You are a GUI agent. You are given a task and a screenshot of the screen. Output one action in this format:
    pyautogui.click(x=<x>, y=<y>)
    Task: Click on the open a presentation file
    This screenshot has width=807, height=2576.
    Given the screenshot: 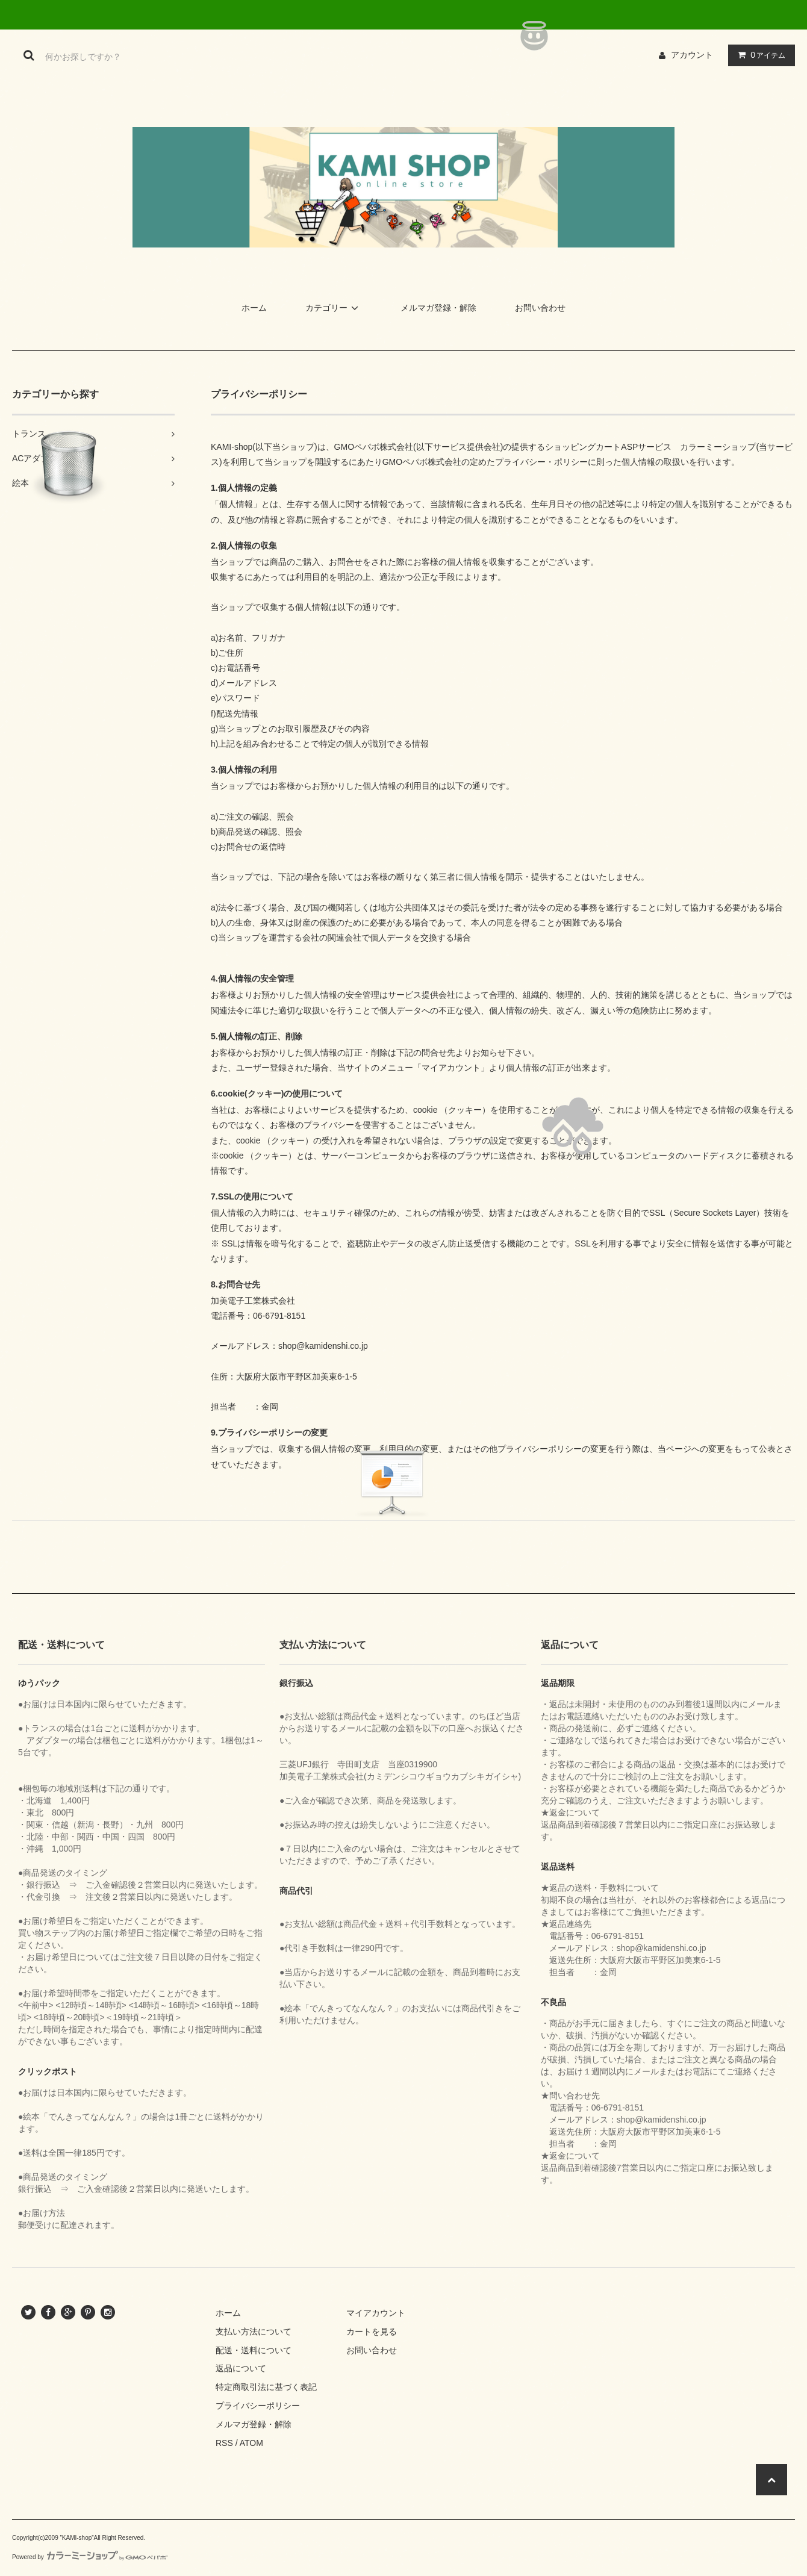 What is the action you would take?
    pyautogui.click(x=392, y=1481)
    